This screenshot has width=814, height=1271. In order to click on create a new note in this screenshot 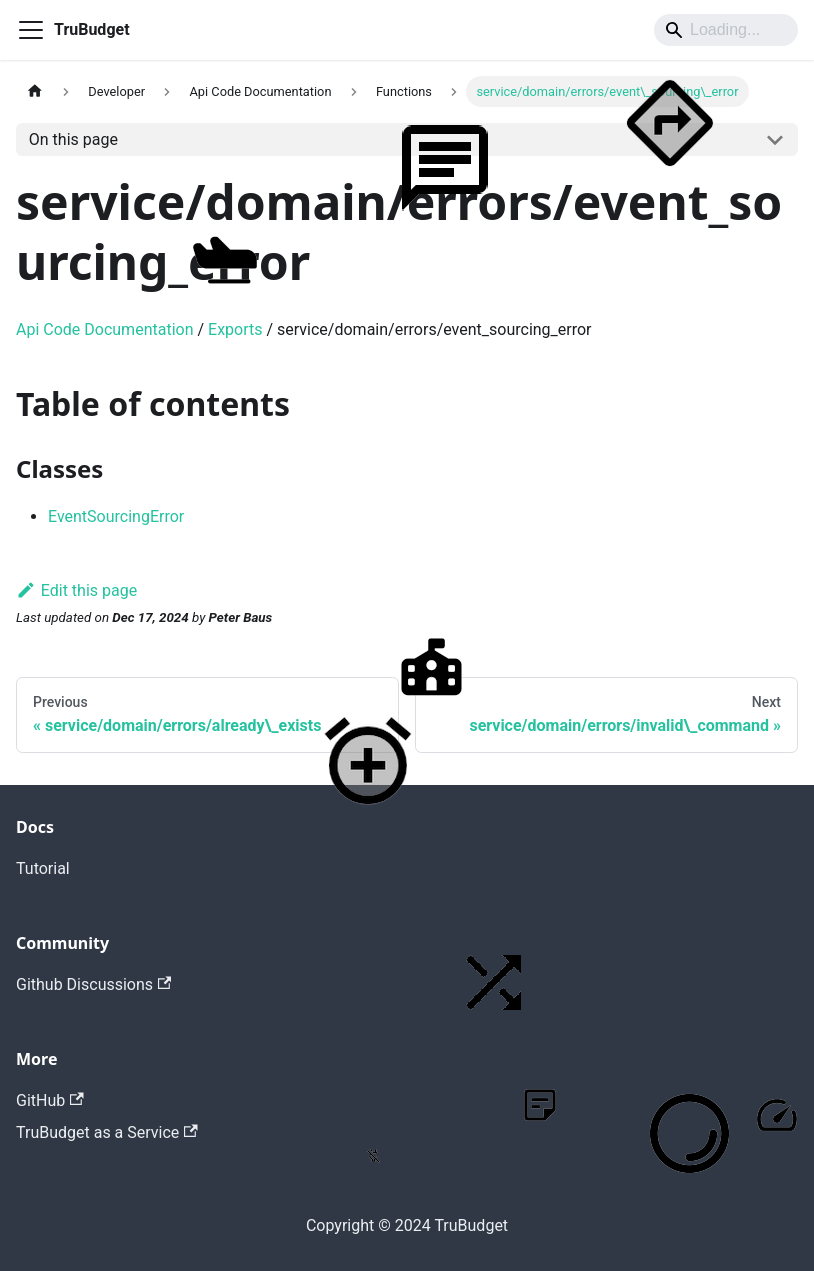, I will do `click(540, 1105)`.